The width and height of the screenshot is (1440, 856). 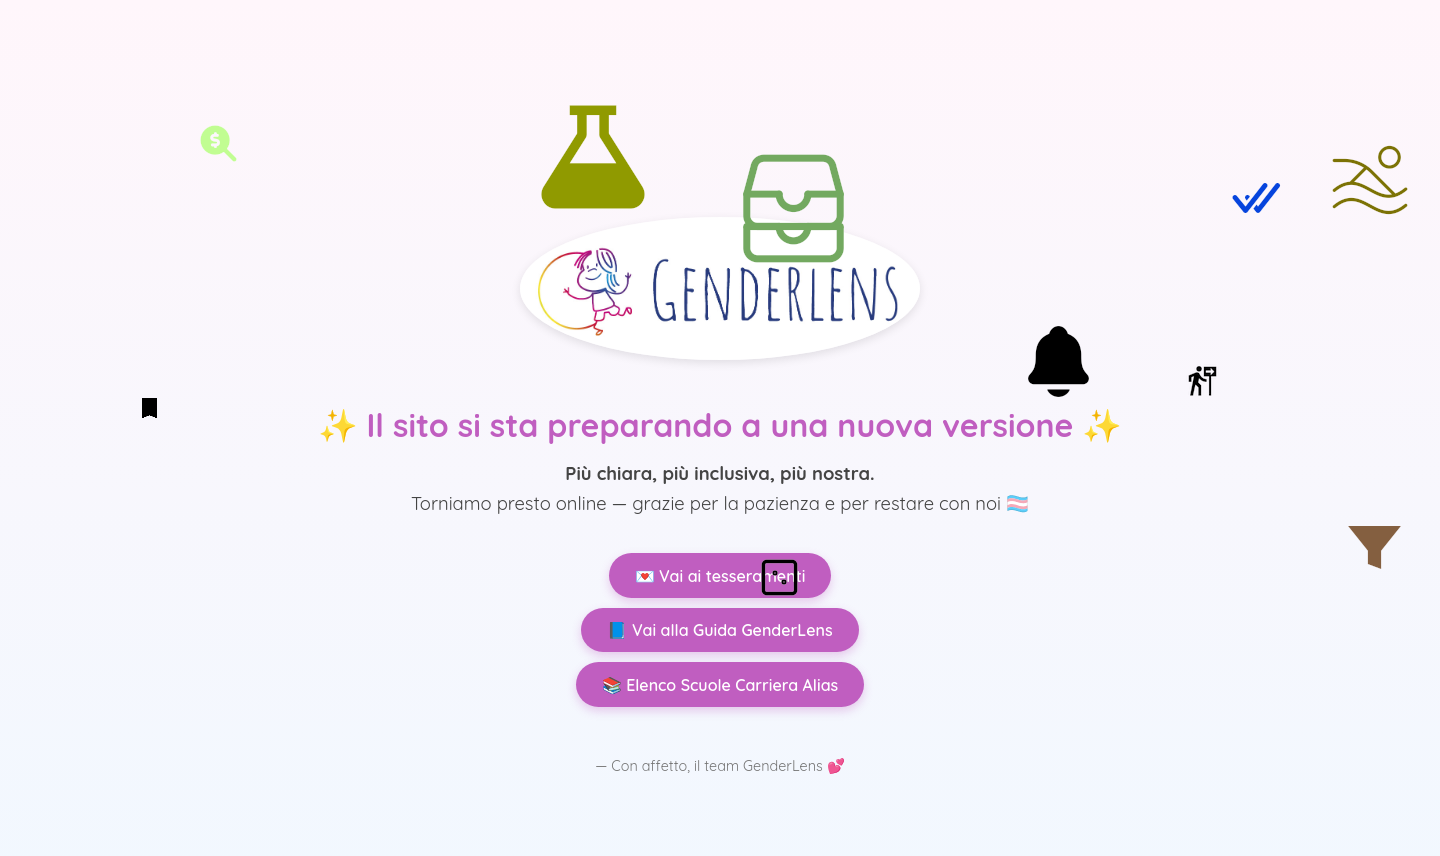 I want to click on view stacked file trays or inbox, so click(x=793, y=208).